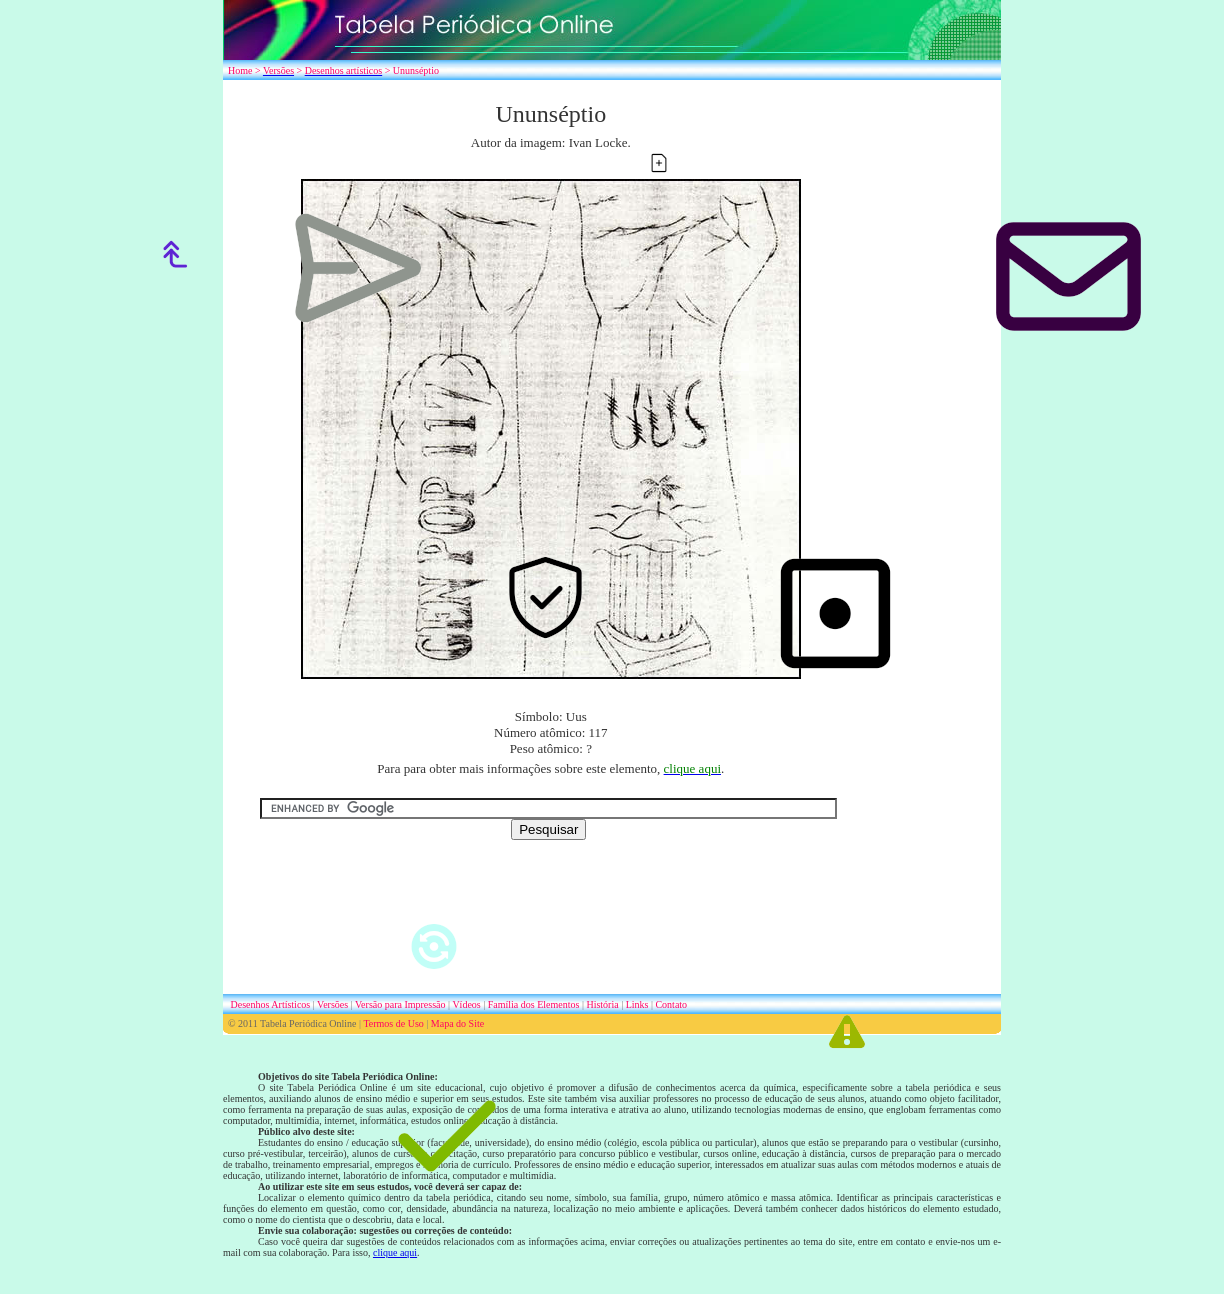 The height and width of the screenshot is (1294, 1224). I want to click on indicates verified security or protection status, so click(545, 598).